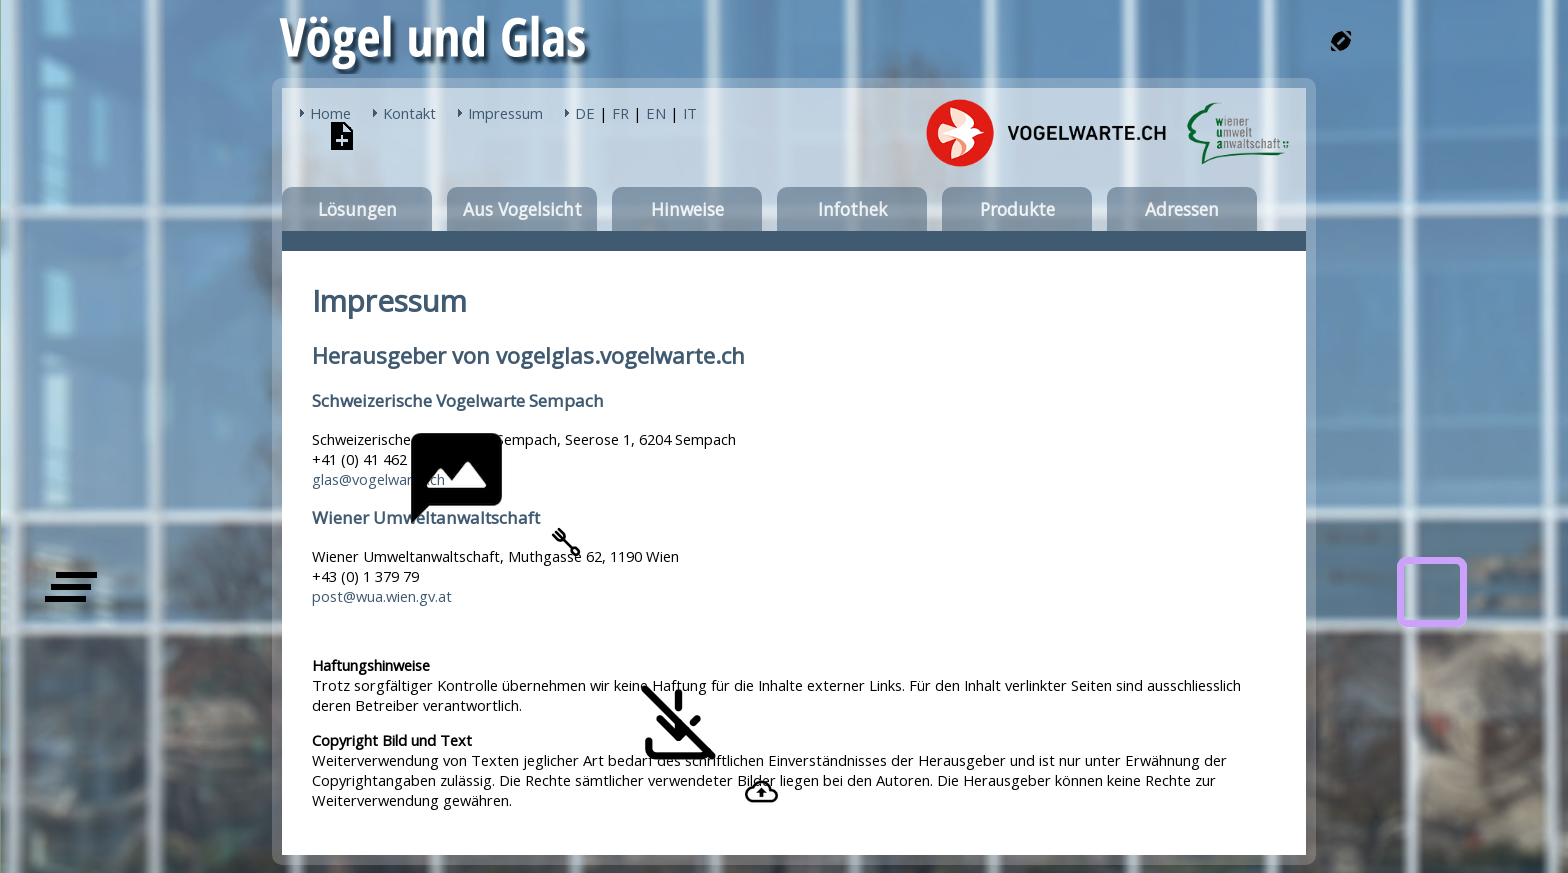 The image size is (1568, 873). What do you see at coordinates (761, 791) in the screenshot?
I see `upload files to cloud storage` at bounding box center [761, 791].